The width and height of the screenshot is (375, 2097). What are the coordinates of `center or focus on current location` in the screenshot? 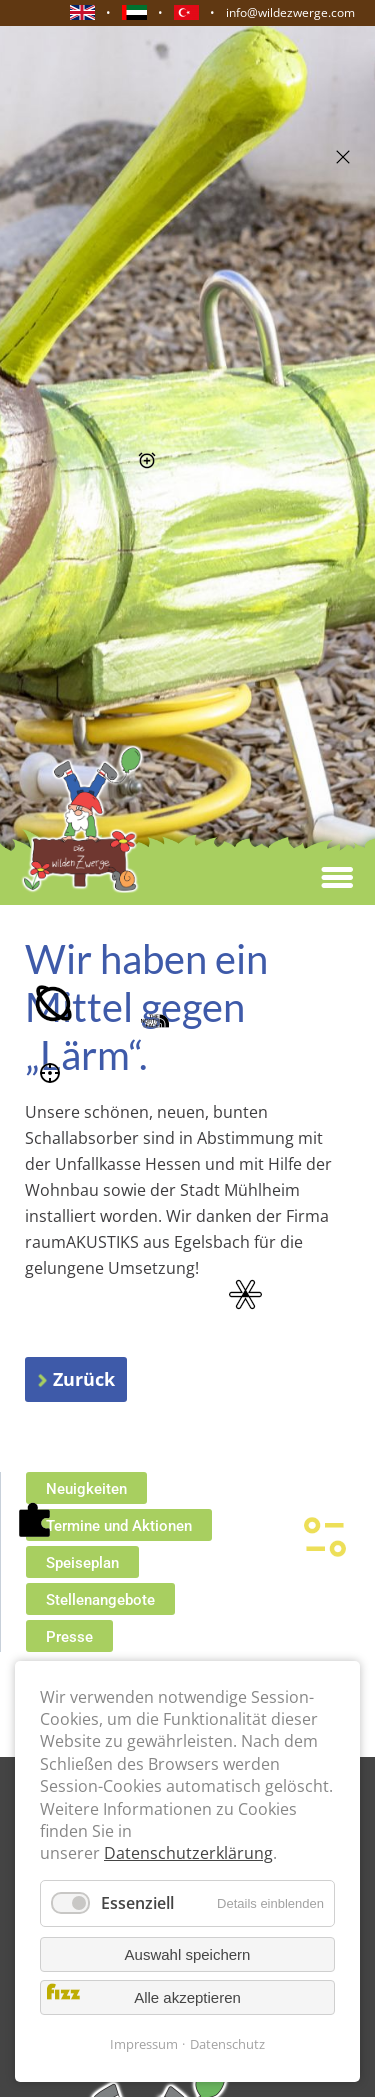 It's located at (50, 1073).